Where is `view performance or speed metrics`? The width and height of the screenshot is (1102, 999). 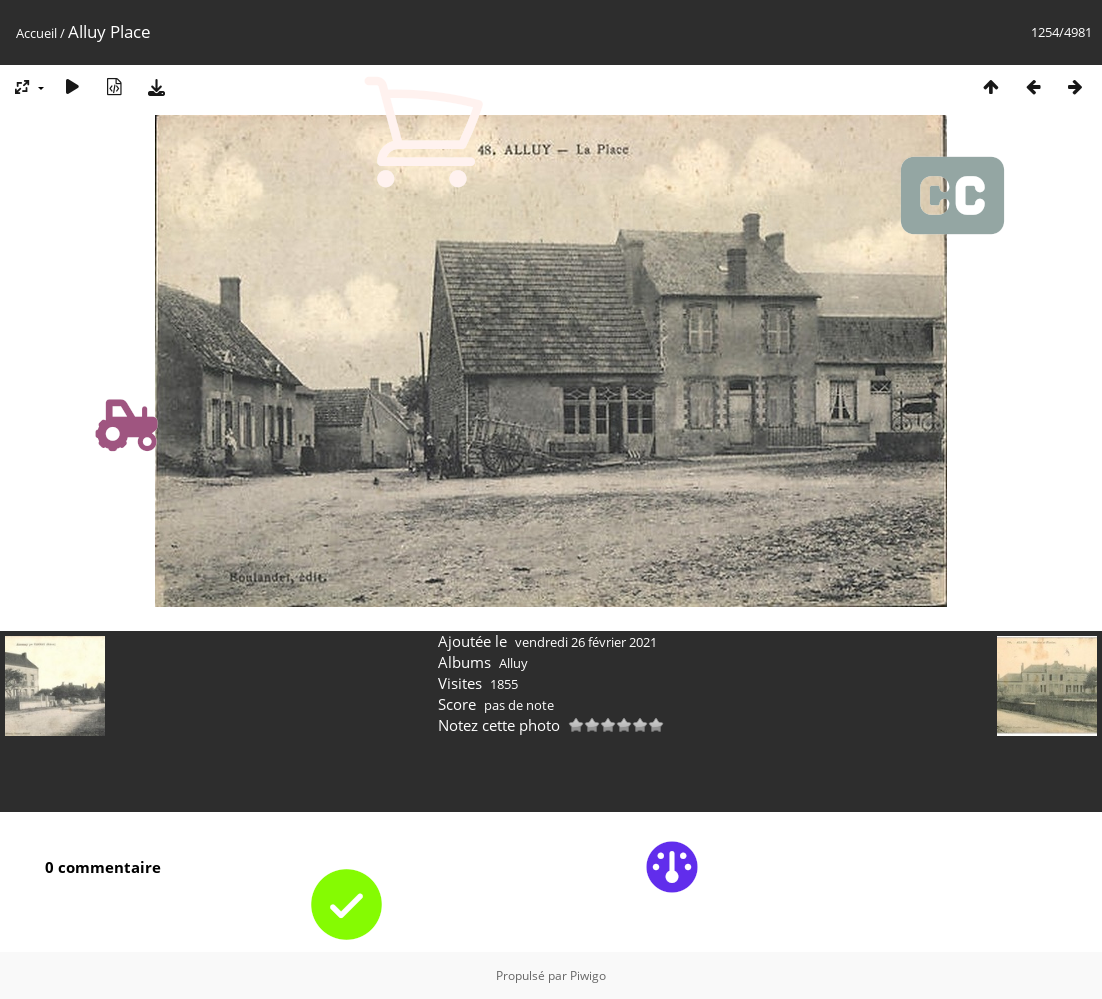
view performance or speed metrics is located at coordinates (672, 867).